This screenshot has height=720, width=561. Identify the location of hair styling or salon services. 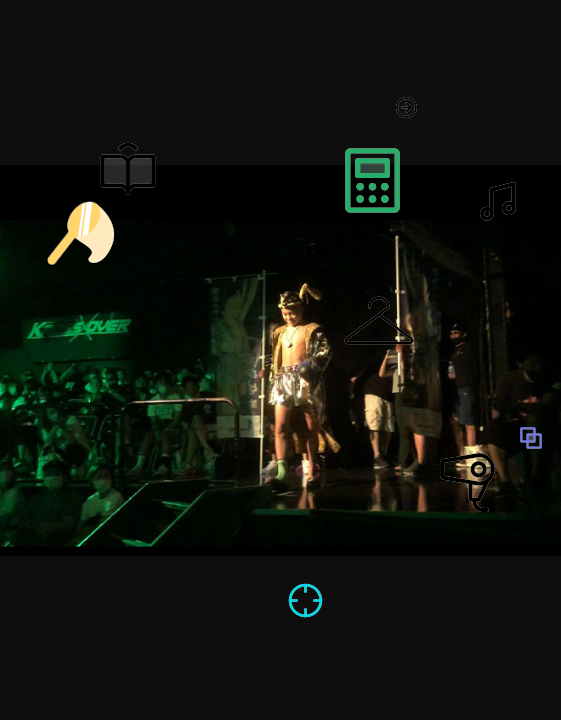
(468, 479).